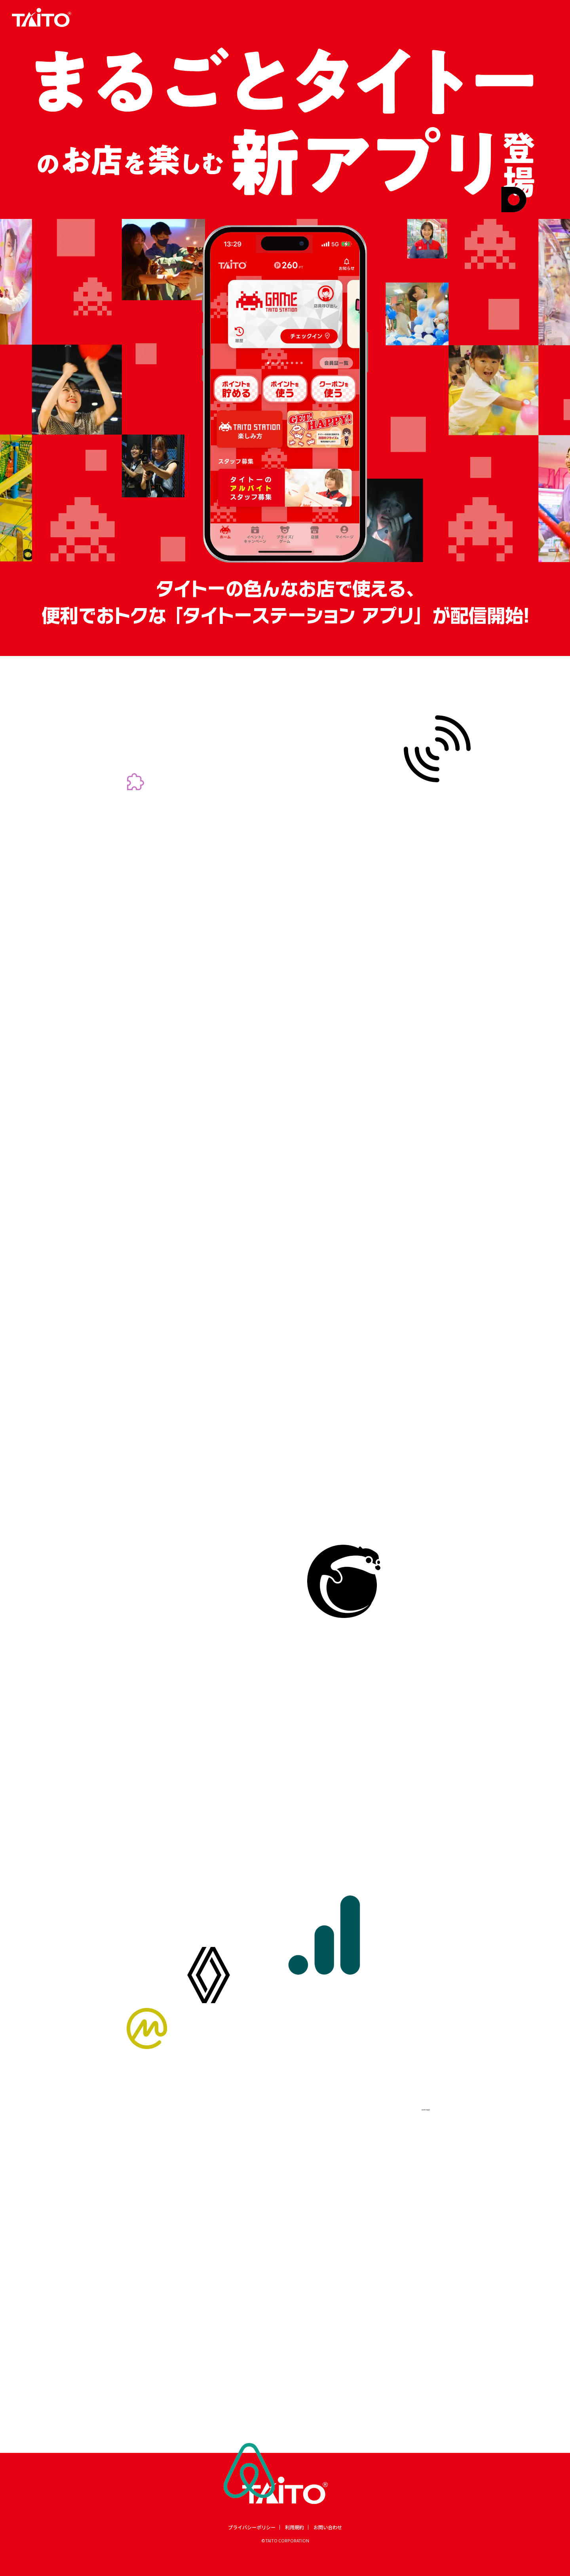 The image size is (570, 2576). What do you see at coordinates (514, 200) in the screenshot?
I see `DatoCMS logo` at bounding box center [514, 200].